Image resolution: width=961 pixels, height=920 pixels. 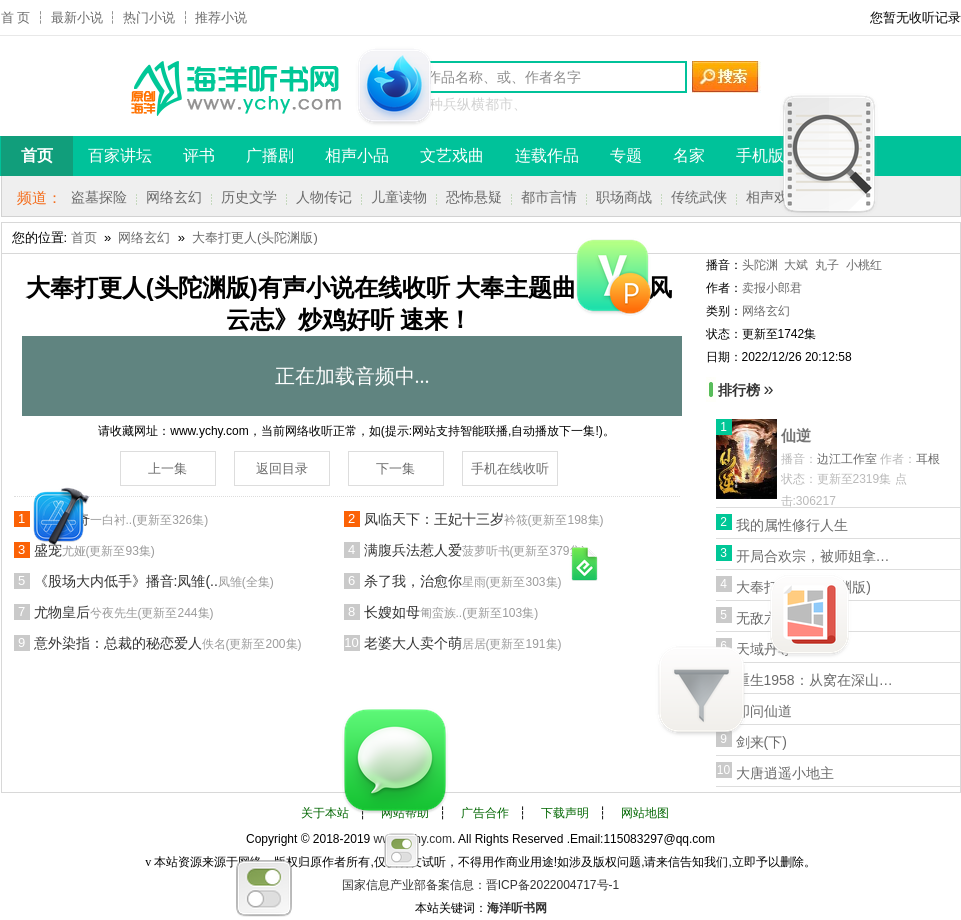 I want to click on an epub ebook file, so click(x=584, y=564).